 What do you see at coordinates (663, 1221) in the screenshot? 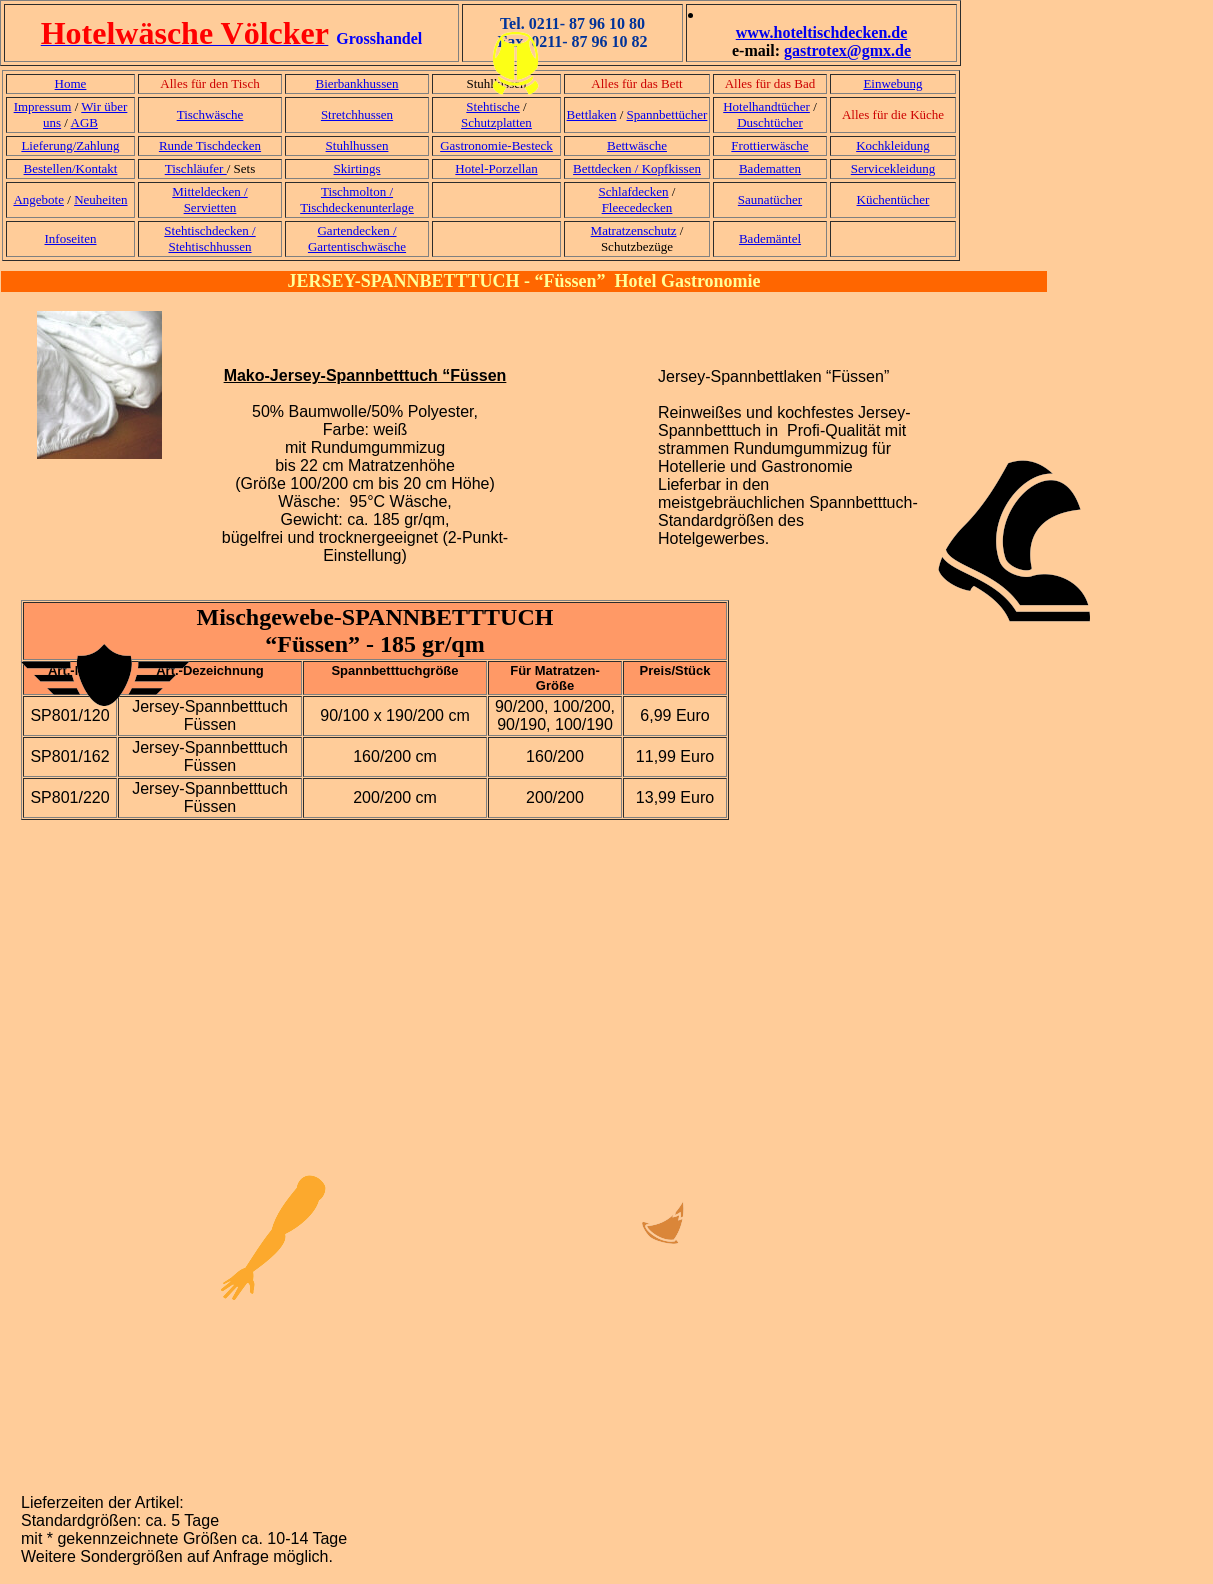
I see `sound an alert or announcement` at bounding box center [663, 1221].